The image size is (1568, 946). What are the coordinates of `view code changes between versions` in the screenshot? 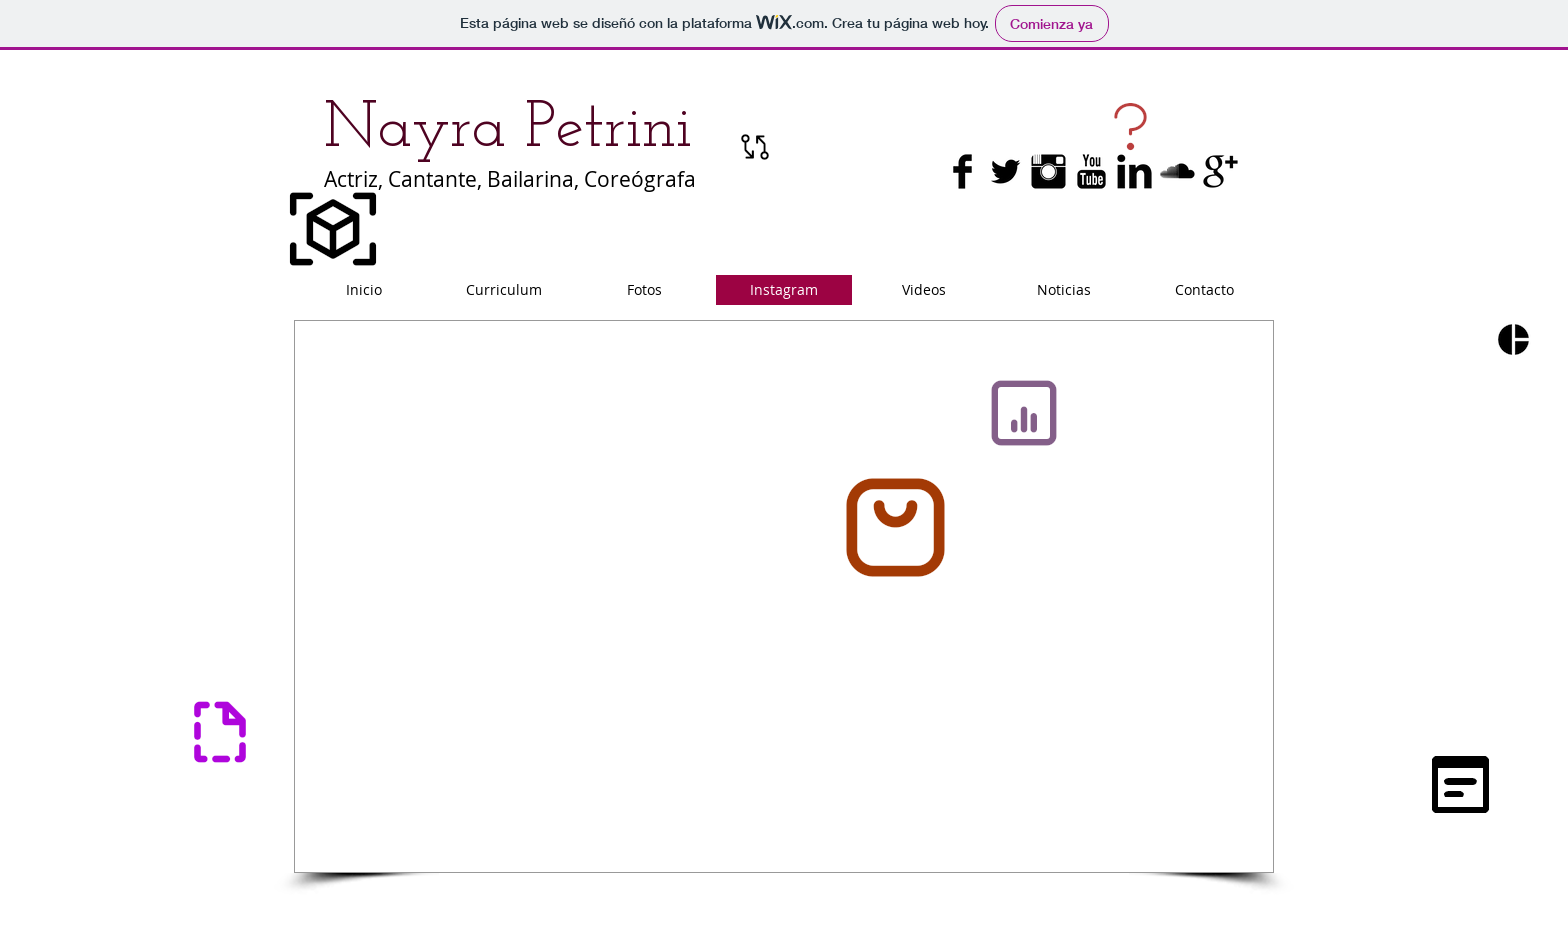 It's located at (755, 147).